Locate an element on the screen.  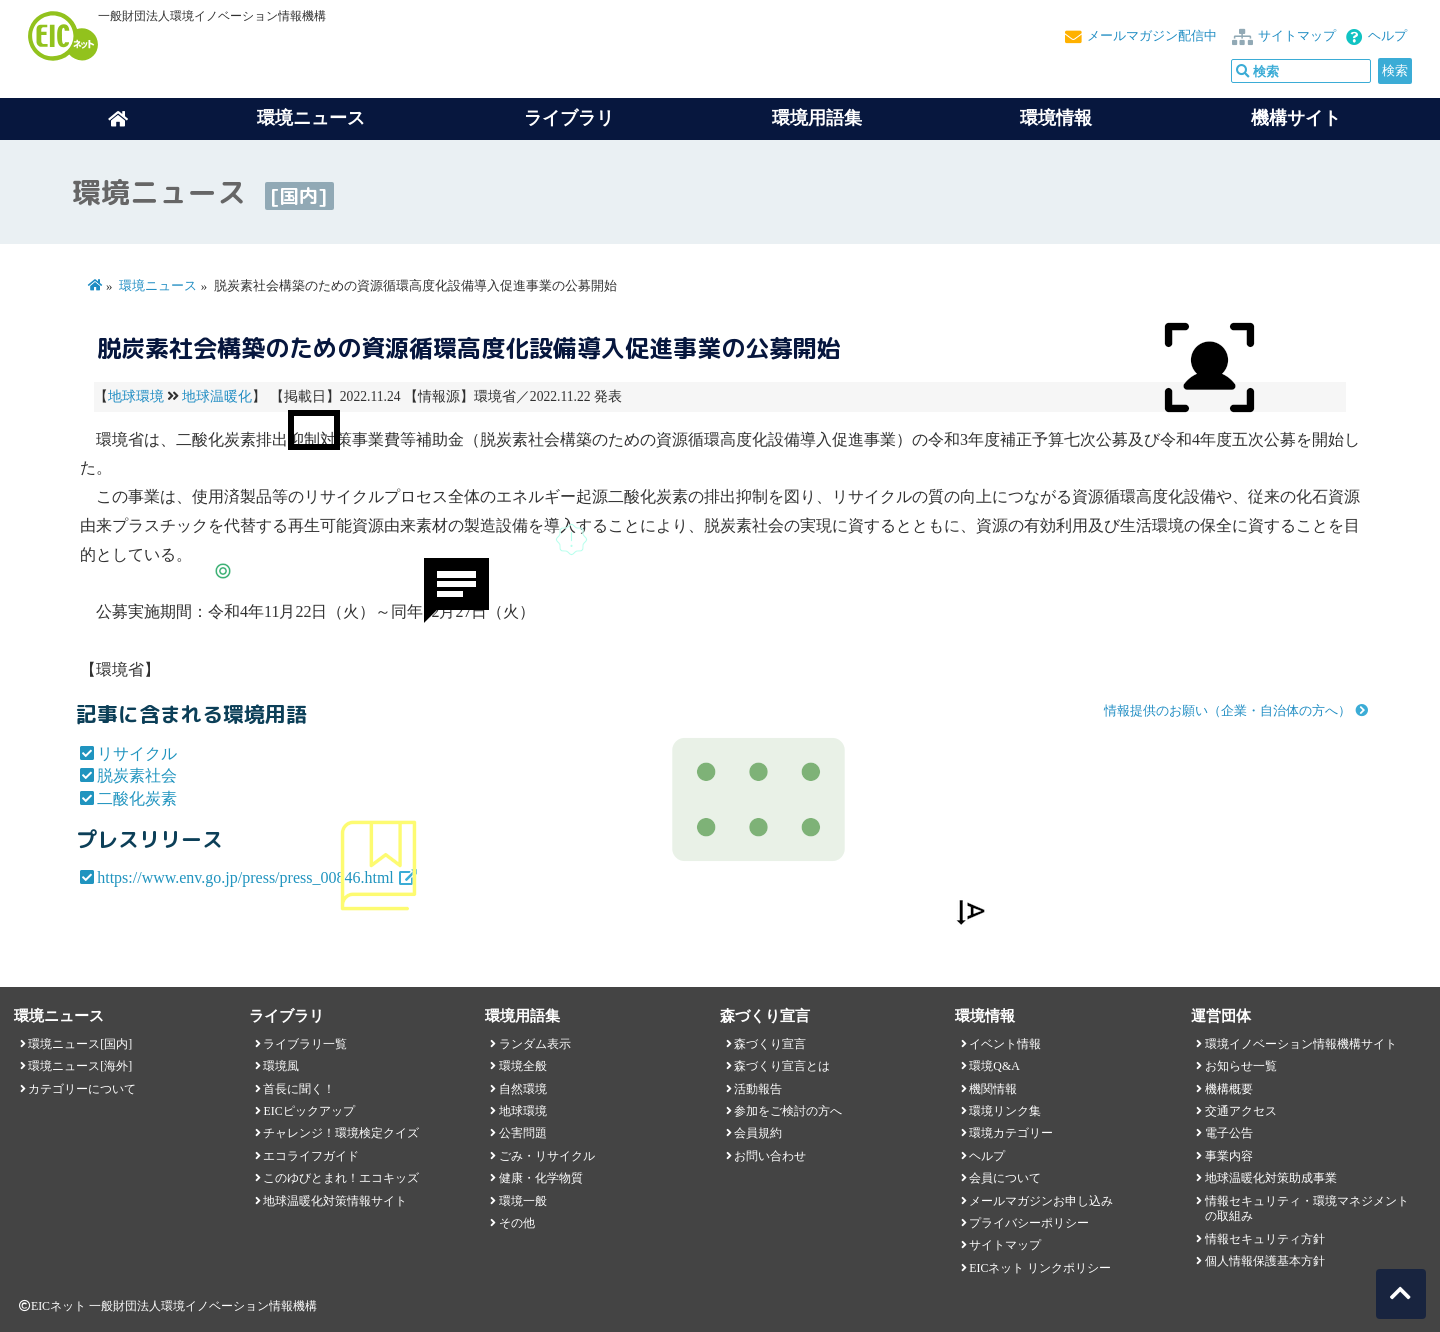
open chat or messaging is located at coordinates (456, 590).